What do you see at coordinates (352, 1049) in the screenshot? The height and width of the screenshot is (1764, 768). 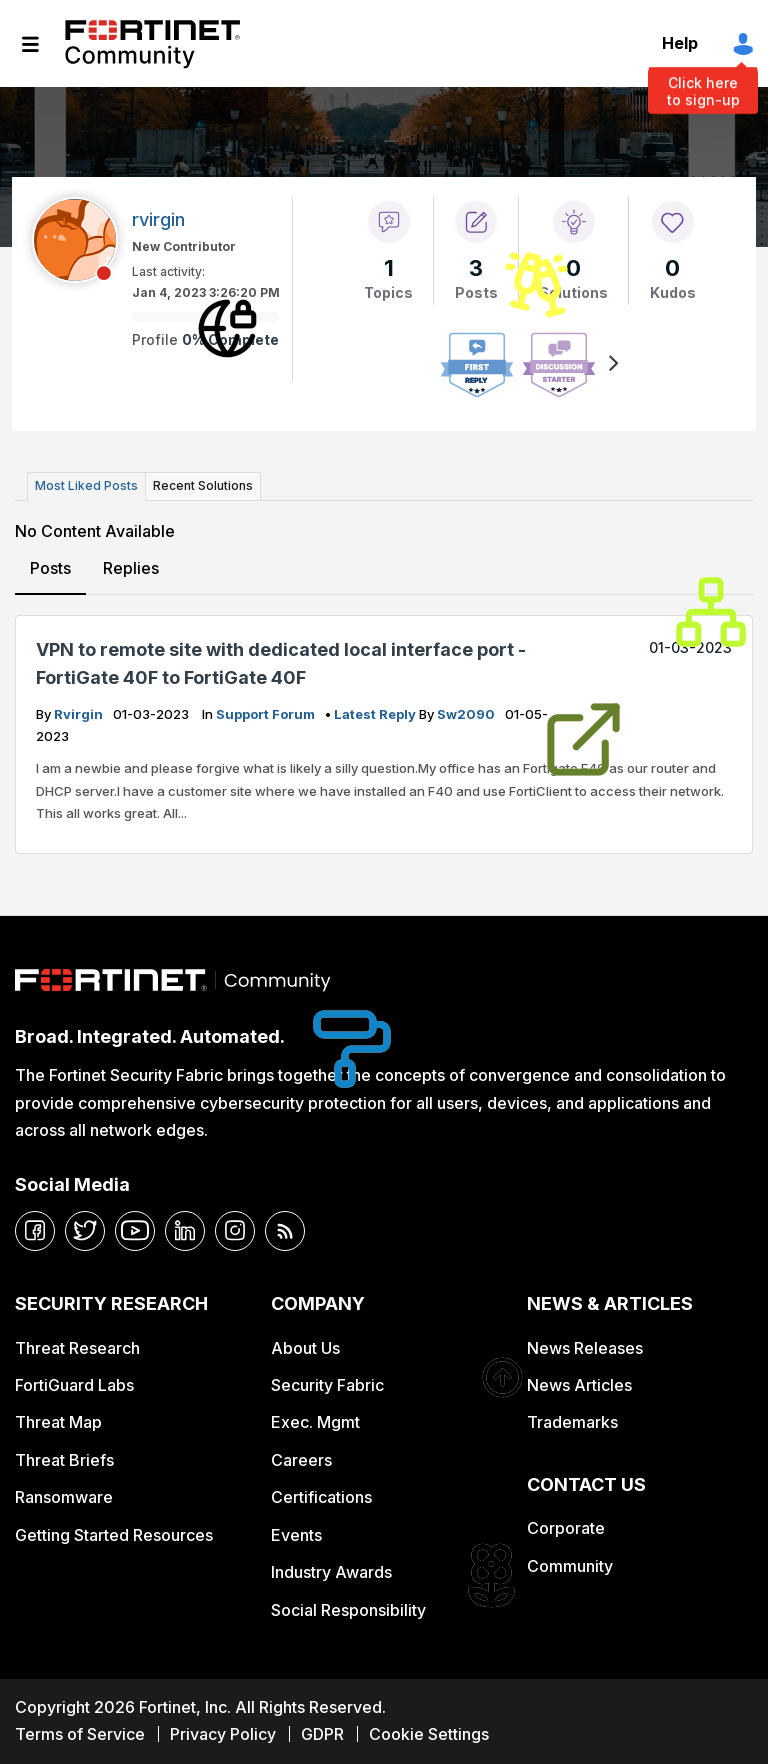 I see `customize theme or appearance settings` at bounding box center [352, 1049].